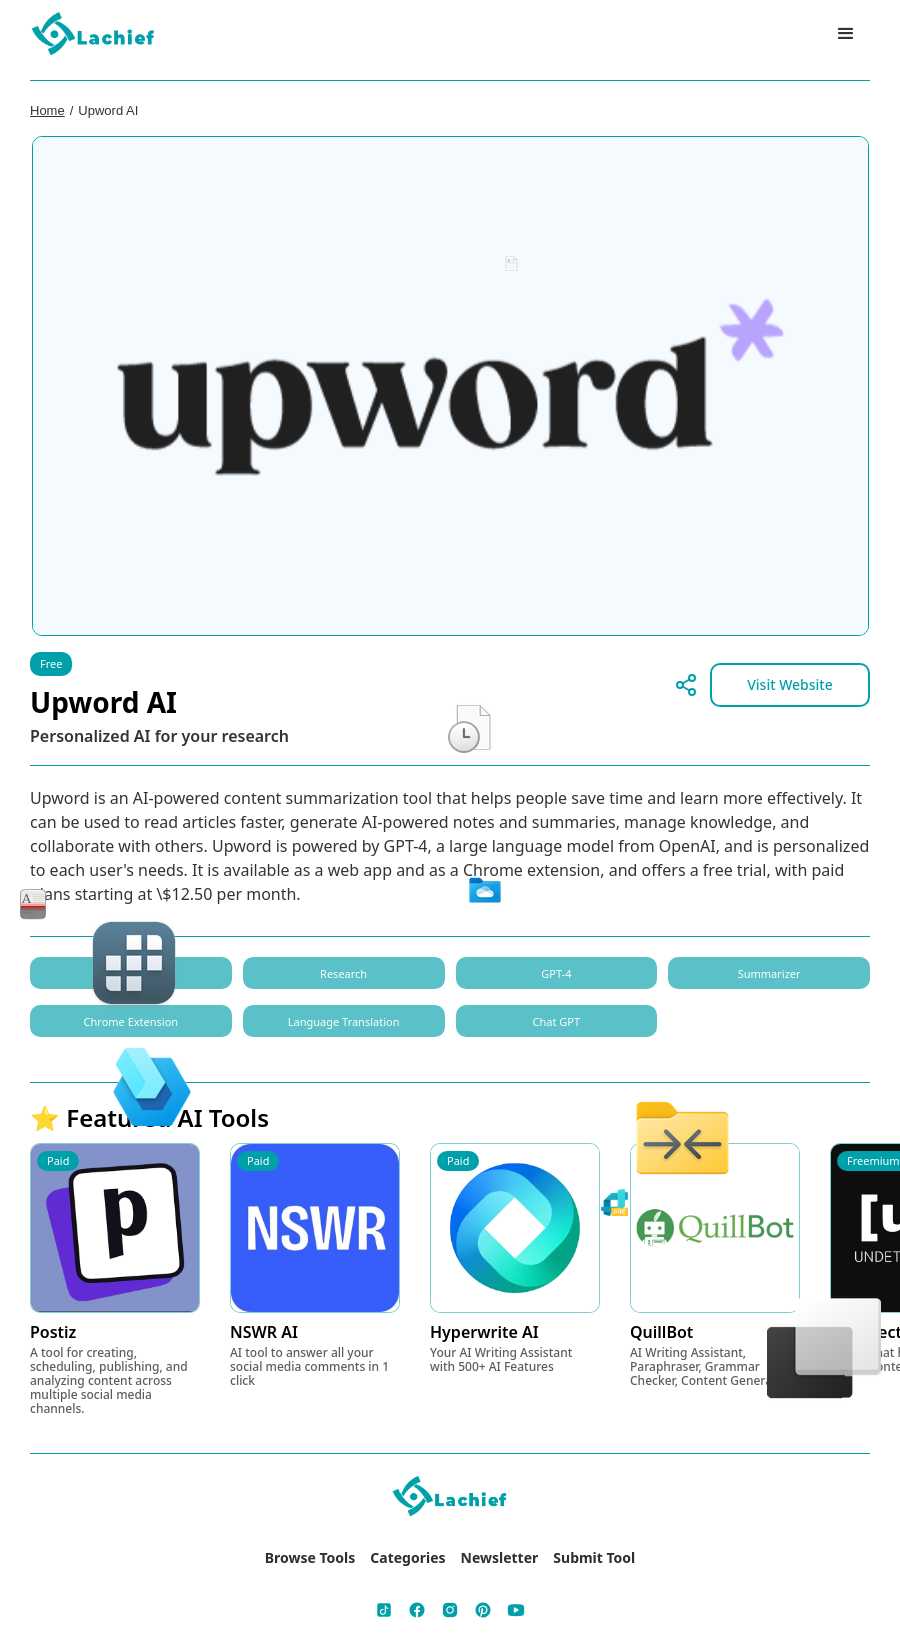  Describe the element at coordinates (824, 1351) in the screenshot. I see `open task view to see all open windows` at that location.